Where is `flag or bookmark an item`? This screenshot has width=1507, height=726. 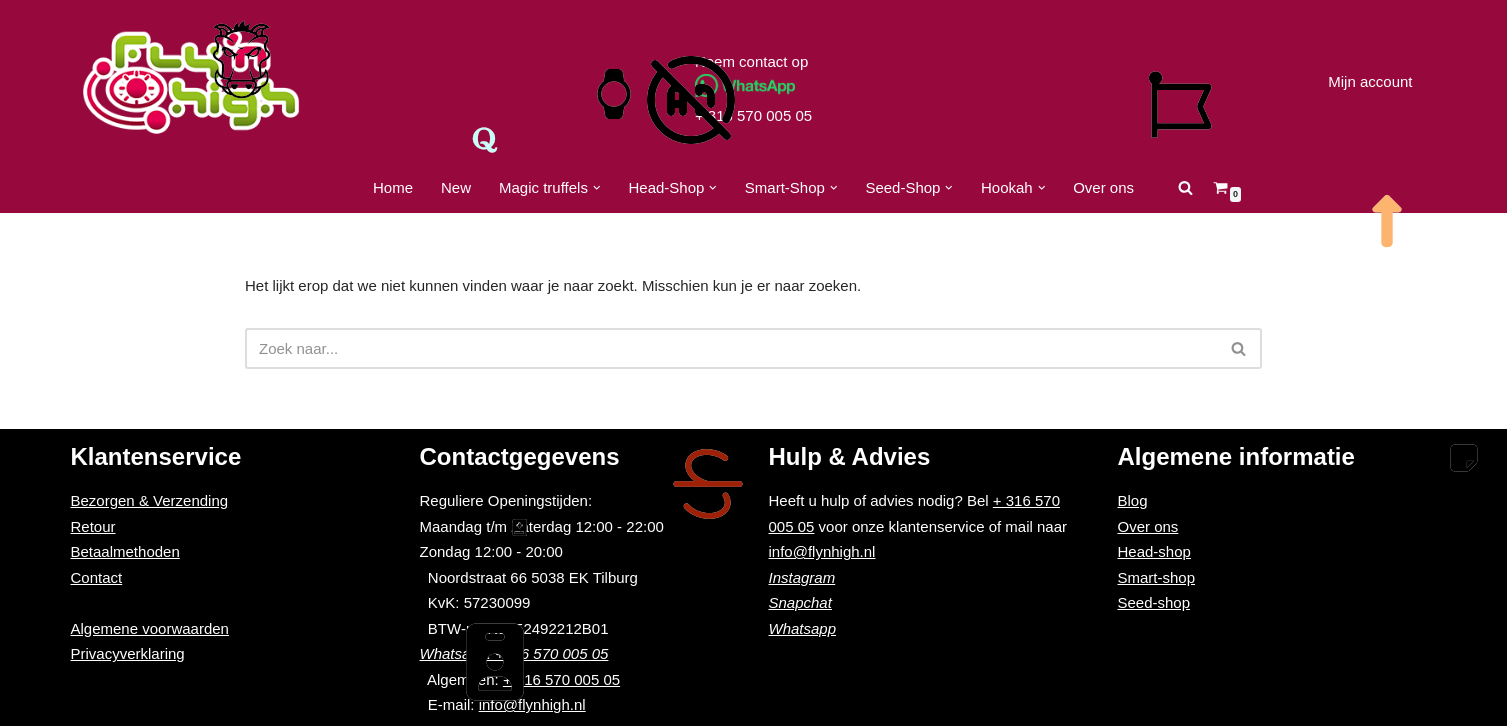
flag or bookmark an item is located at coordinates (1180, 104).